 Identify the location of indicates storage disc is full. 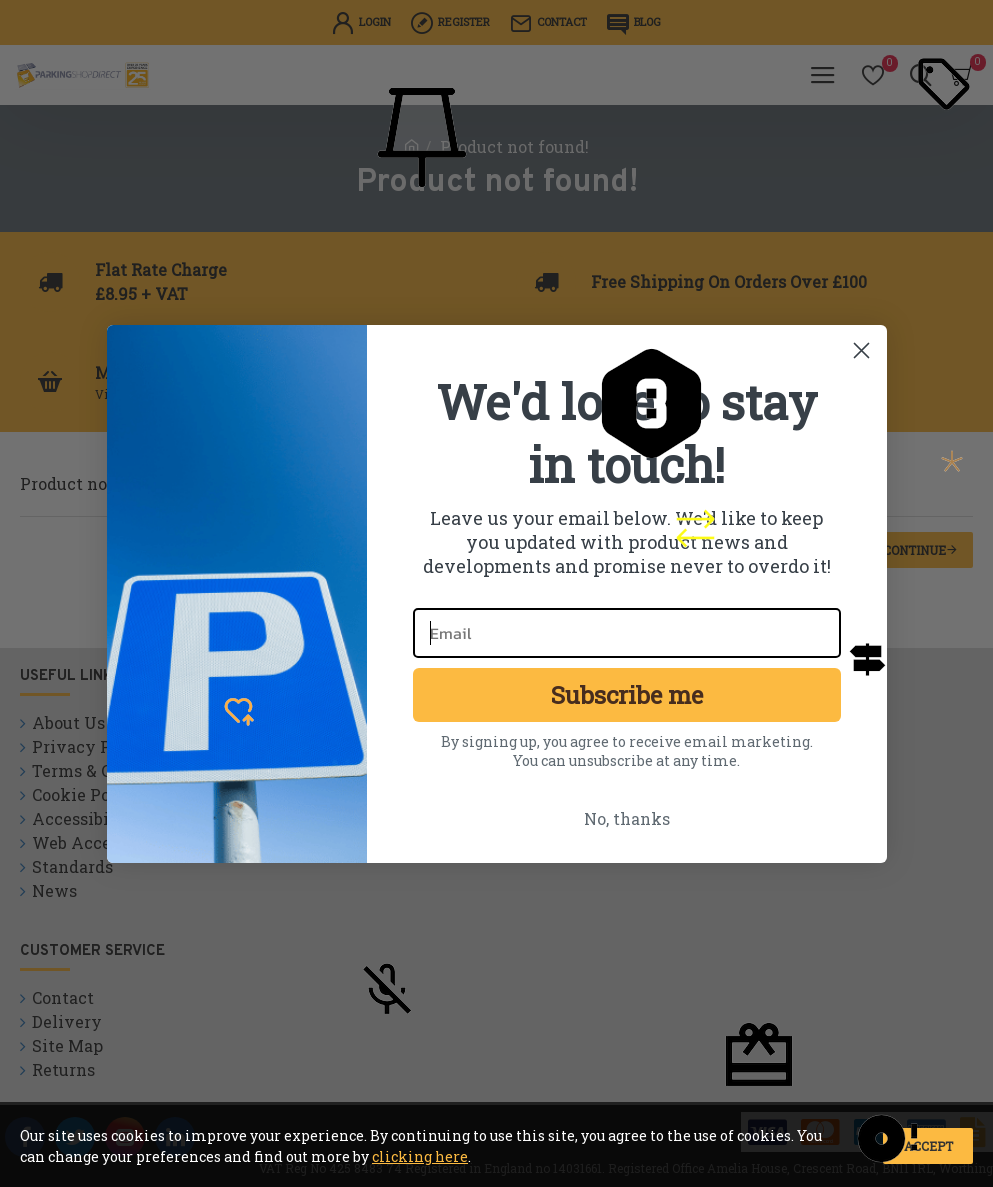
(887, 1138).